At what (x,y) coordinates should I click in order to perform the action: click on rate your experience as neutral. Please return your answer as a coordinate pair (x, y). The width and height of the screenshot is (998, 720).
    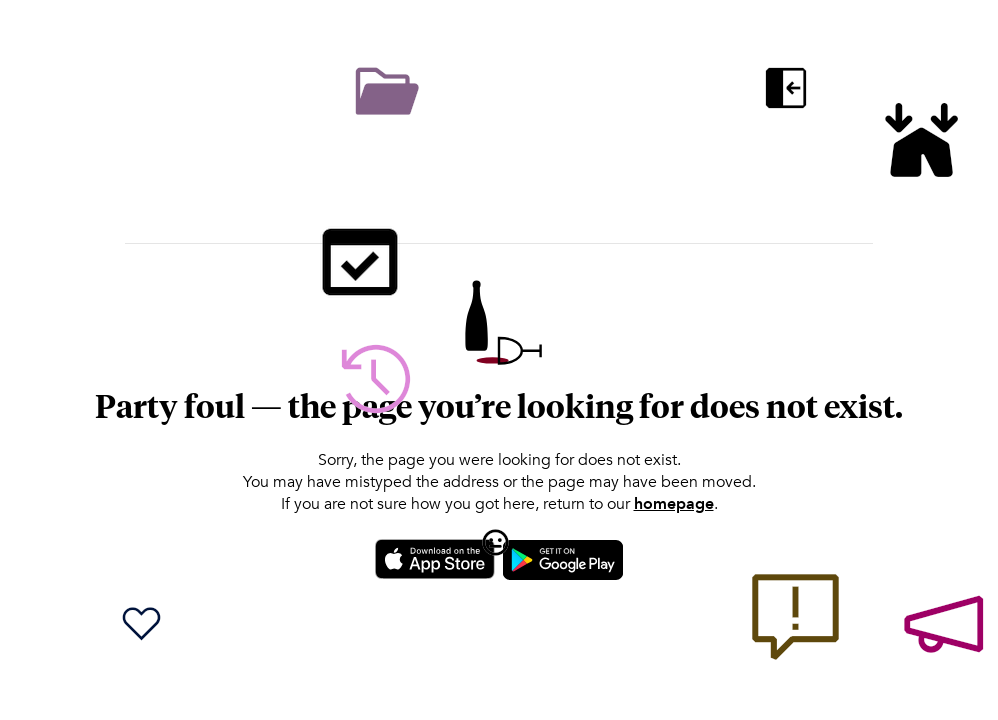
    Looking at the image, I should click on (495, 542).